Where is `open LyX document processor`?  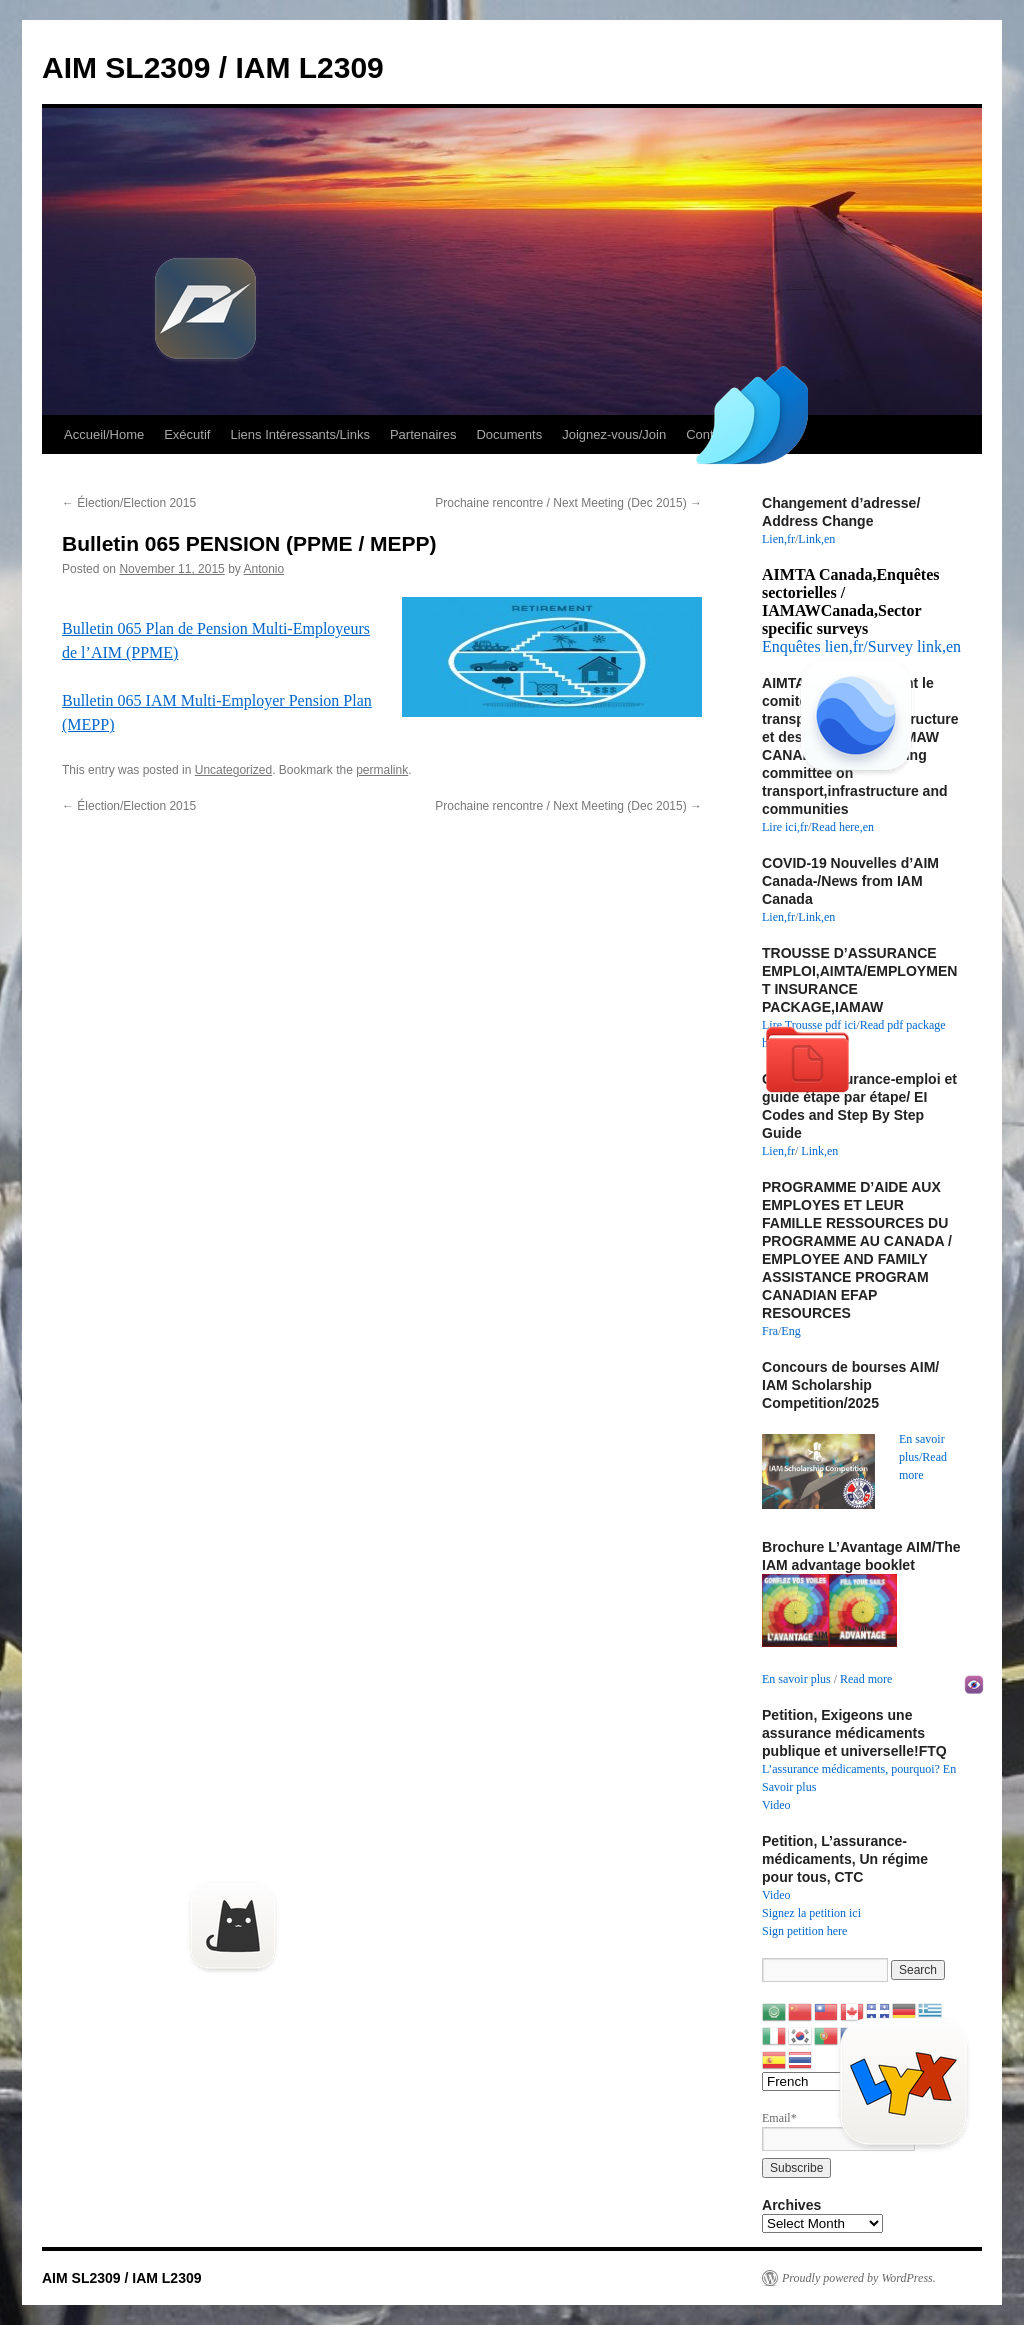
open LyX document processor is located at coordinates (903, 2081).